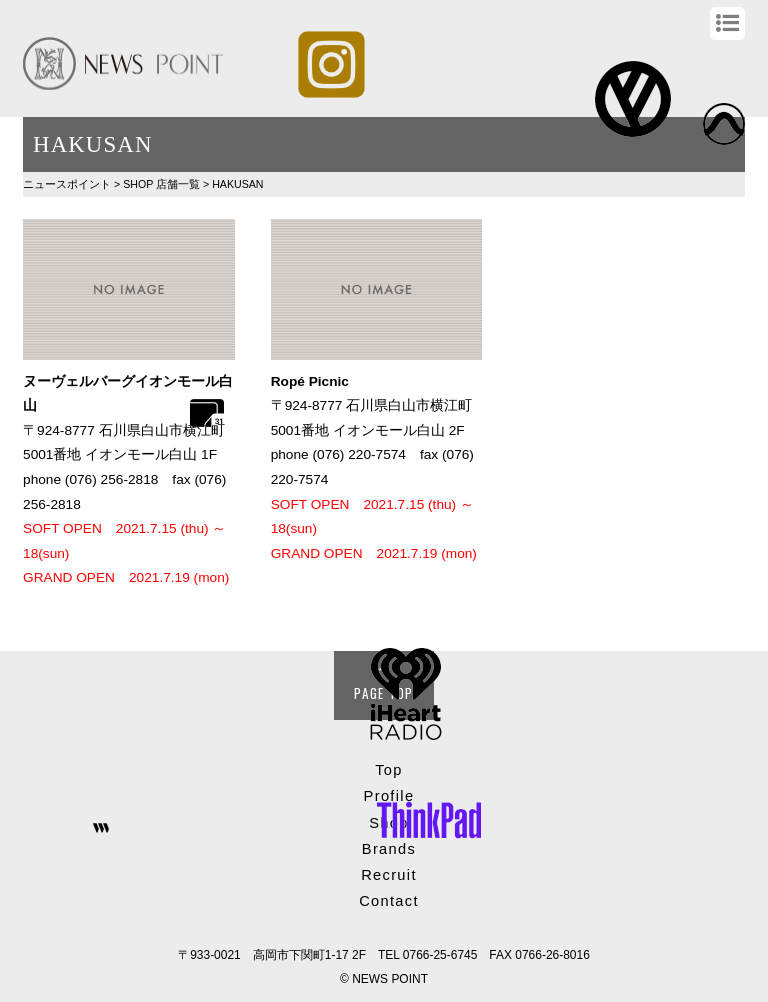  Describe the element at coordinates (429, 820) in the screenshot. I see `ThinkPad brand logo` at that location.